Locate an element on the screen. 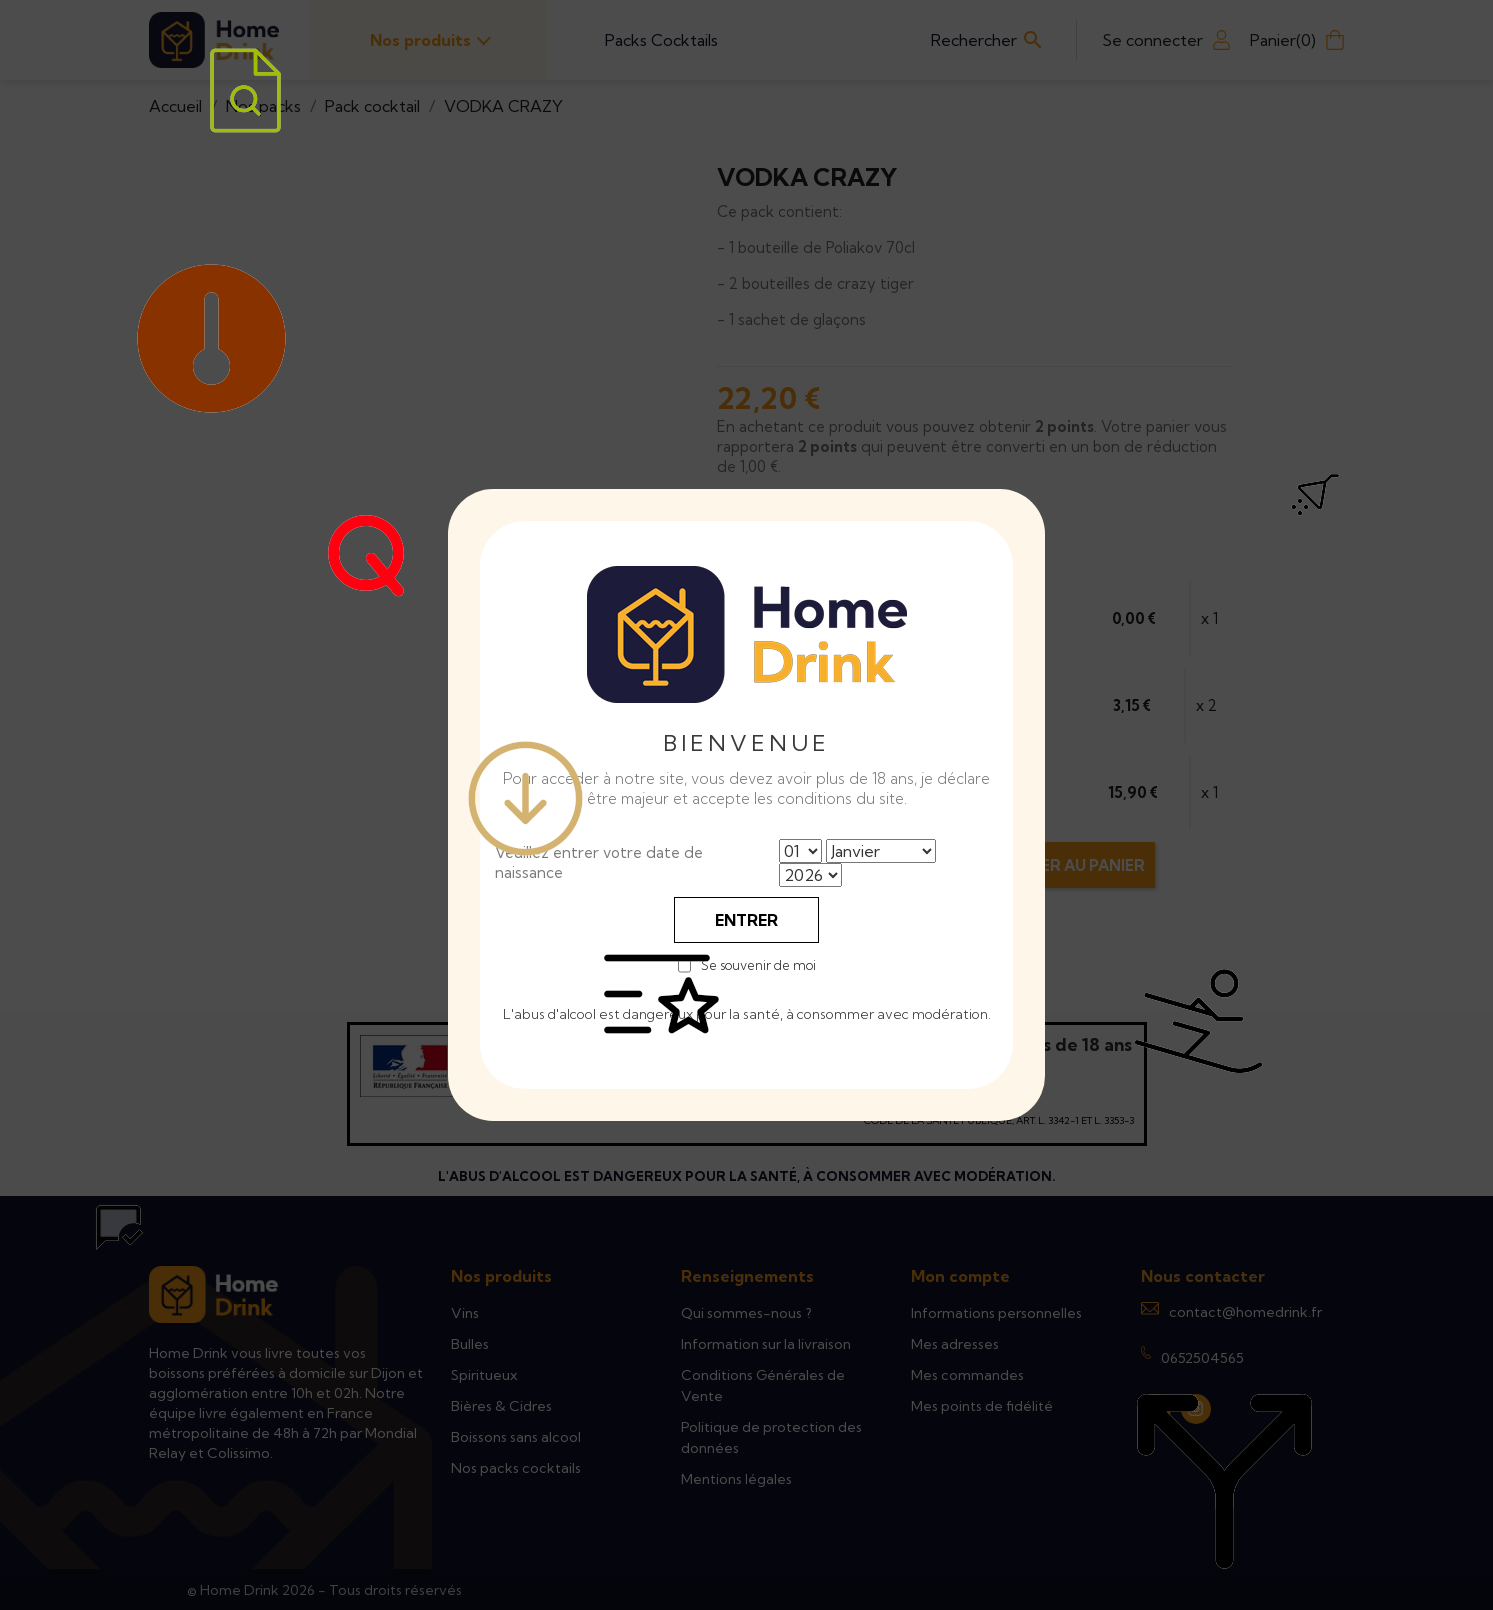 Image resolution: width=1493 pixels, height=1610 pixels. search within a document is located at coordinates (245, 90).